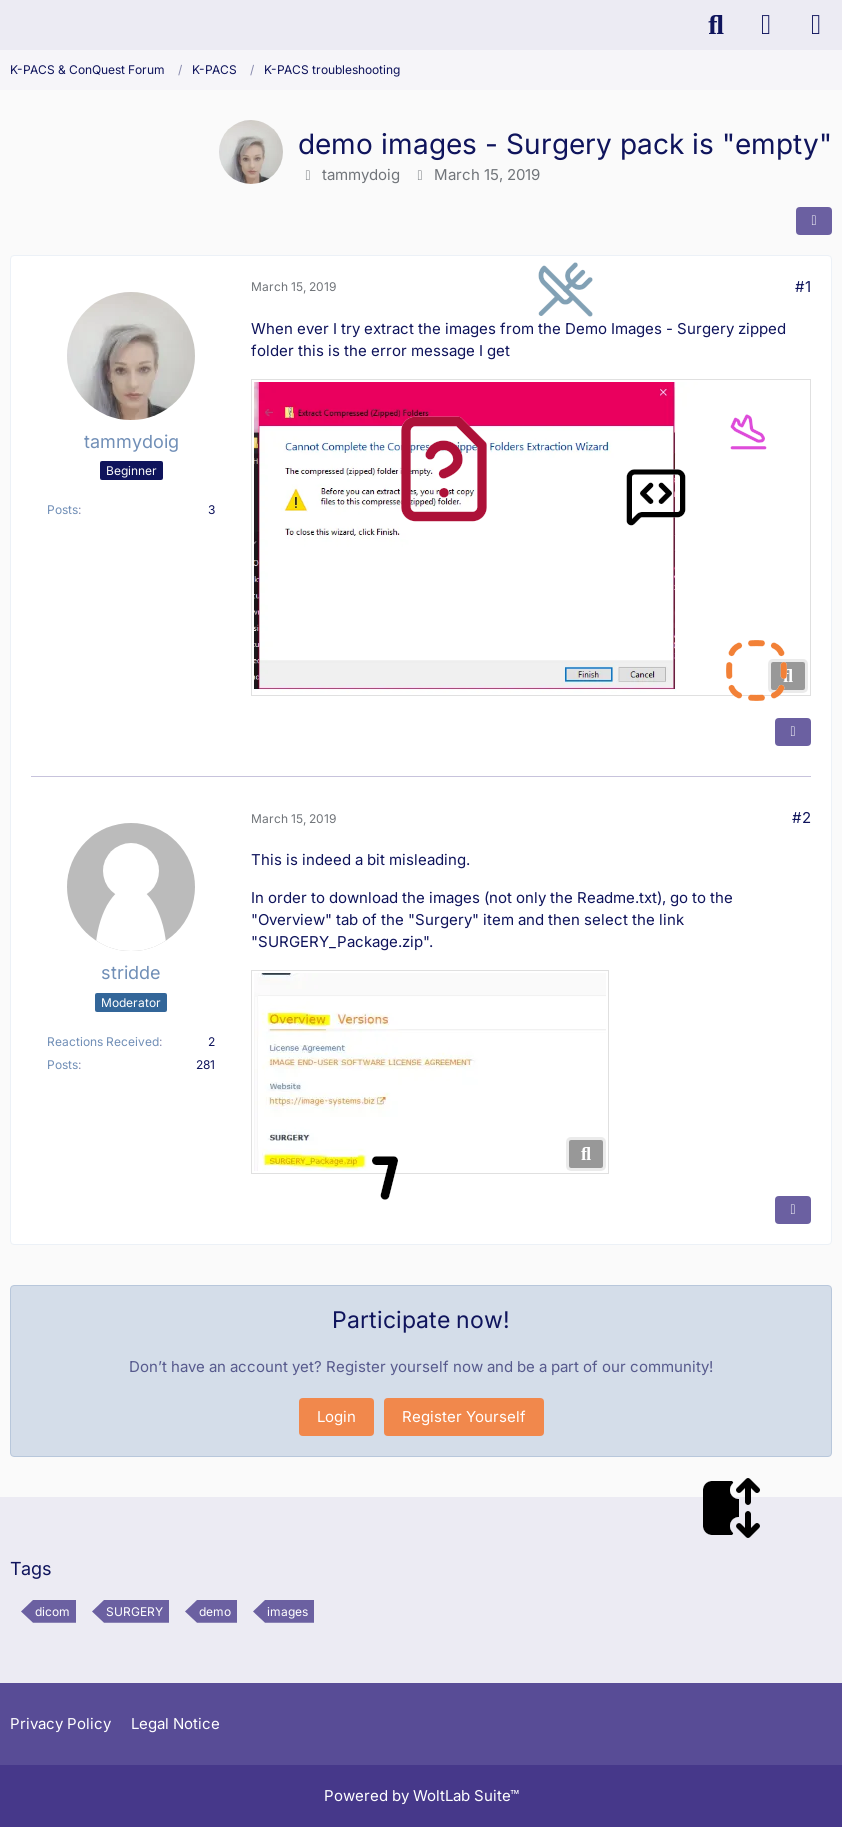  Describe the element at coordinates (730, 1508) in the screenshot. I see `auto-adjust content height to fit container` at that location.